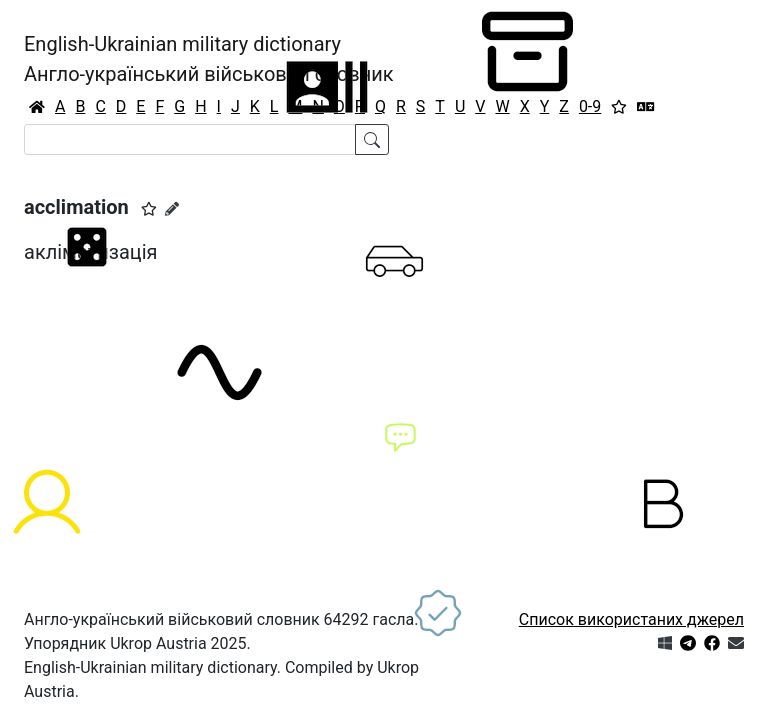 This screenshot has height=720, width=768. What do you see at coordinates (527, 51) in the screenshot?
I see `archive selected items` at bounding box center [527, 51].